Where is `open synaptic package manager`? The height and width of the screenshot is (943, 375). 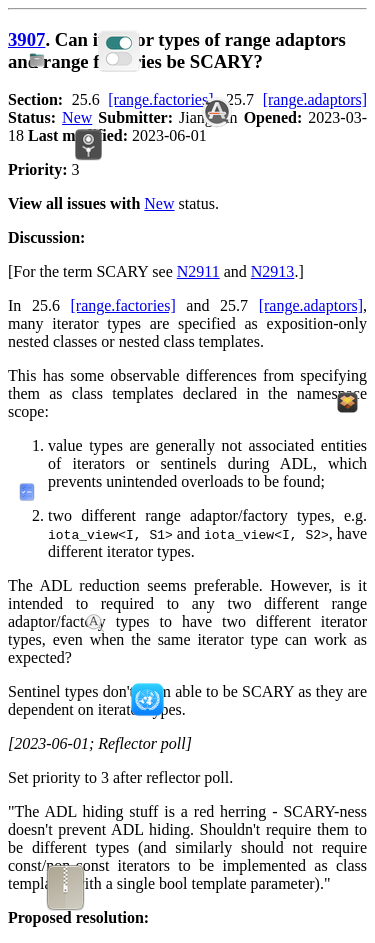 open synaptic package manager is located at coordinates (347, 402).